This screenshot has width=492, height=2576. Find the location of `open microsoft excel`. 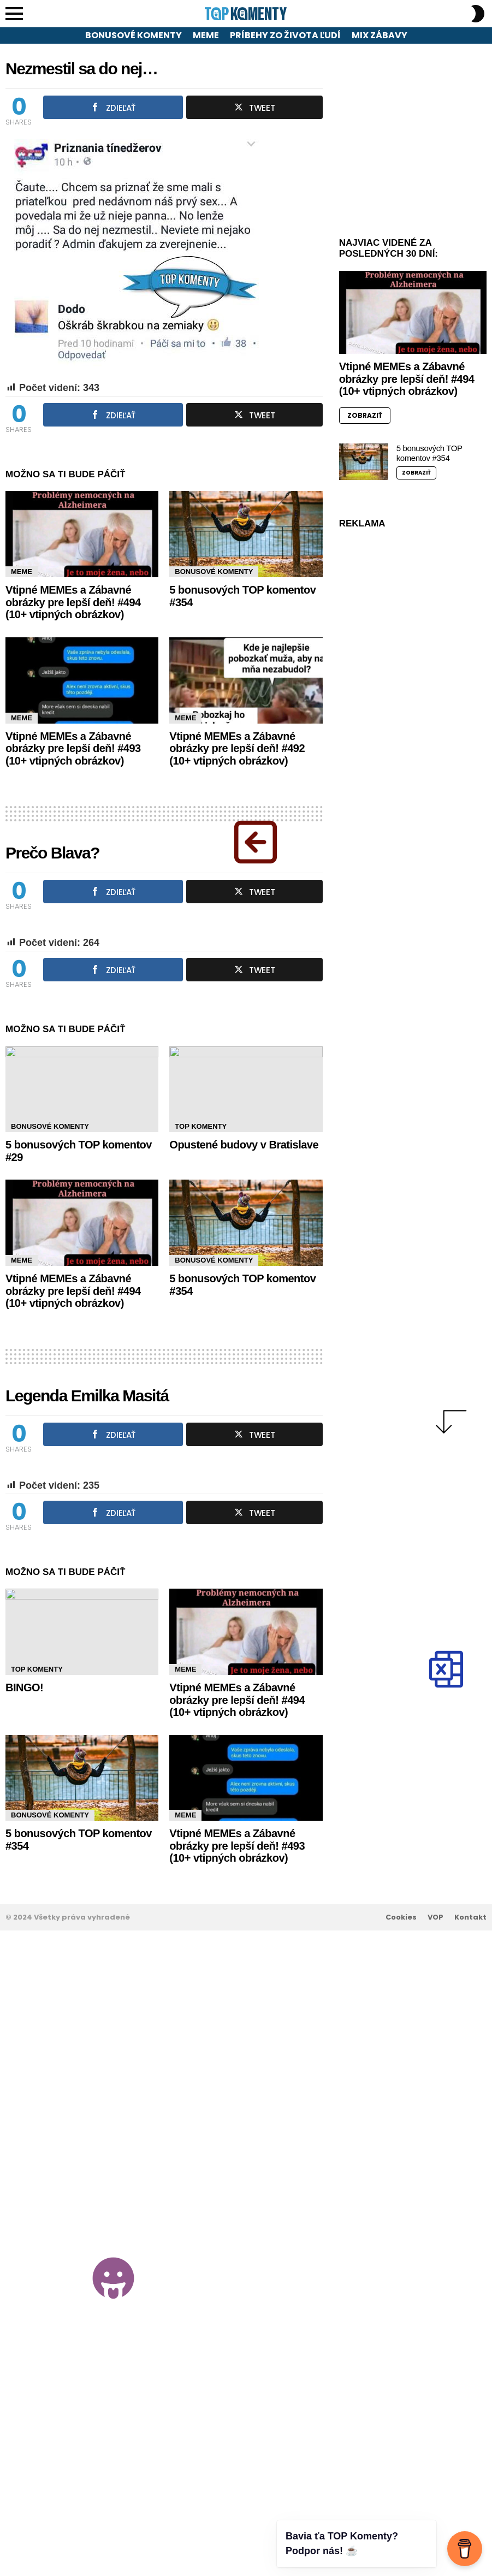

open microsoft excel is located at coordinates (447, 1669).